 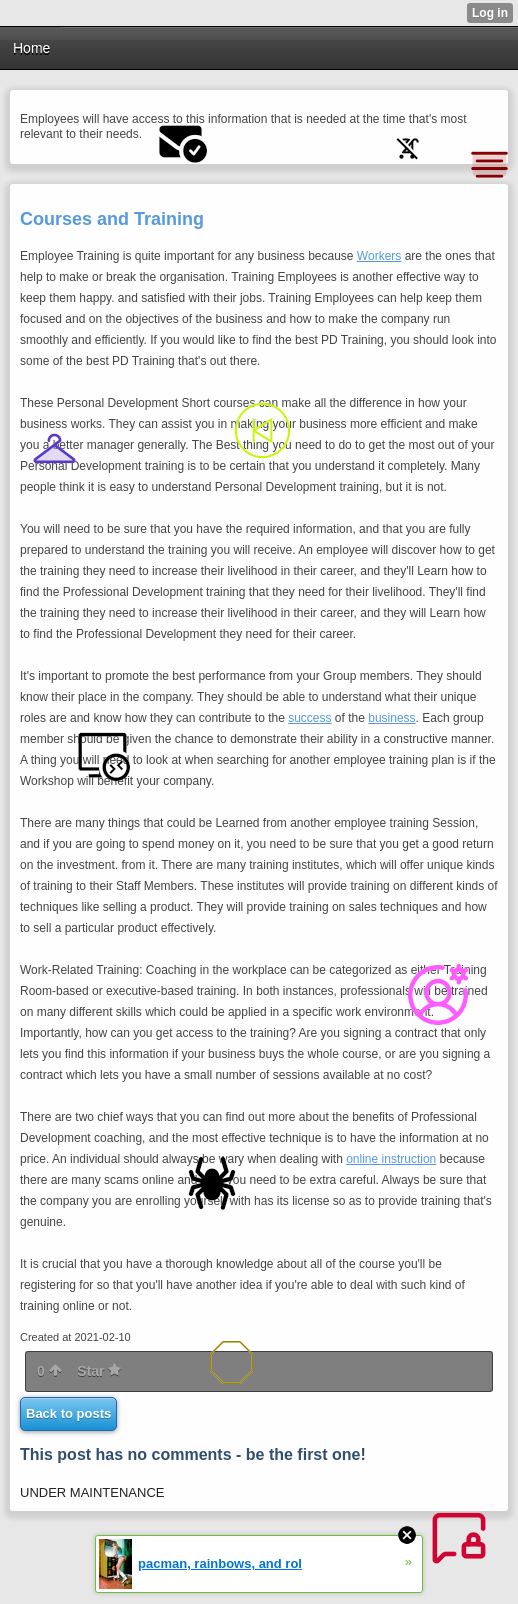 I want to click on skip to previous track, so click(x=262, y=430).